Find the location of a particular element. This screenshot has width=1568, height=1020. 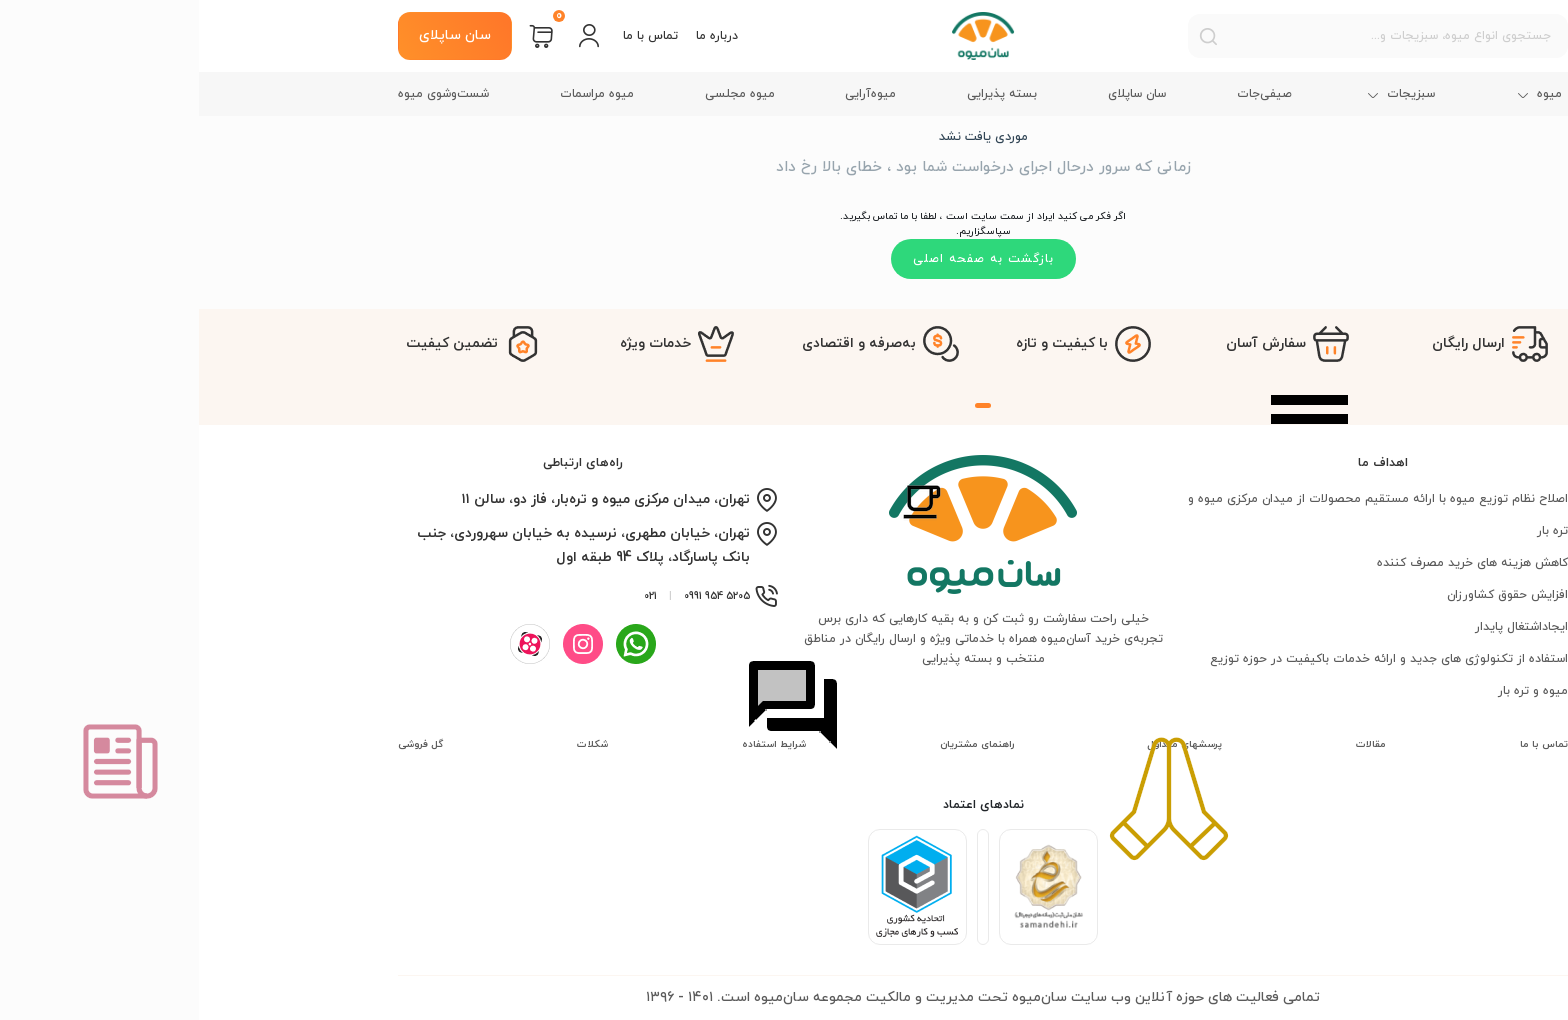

drag to reorder items in a list is located at coordinates (1309, 409).